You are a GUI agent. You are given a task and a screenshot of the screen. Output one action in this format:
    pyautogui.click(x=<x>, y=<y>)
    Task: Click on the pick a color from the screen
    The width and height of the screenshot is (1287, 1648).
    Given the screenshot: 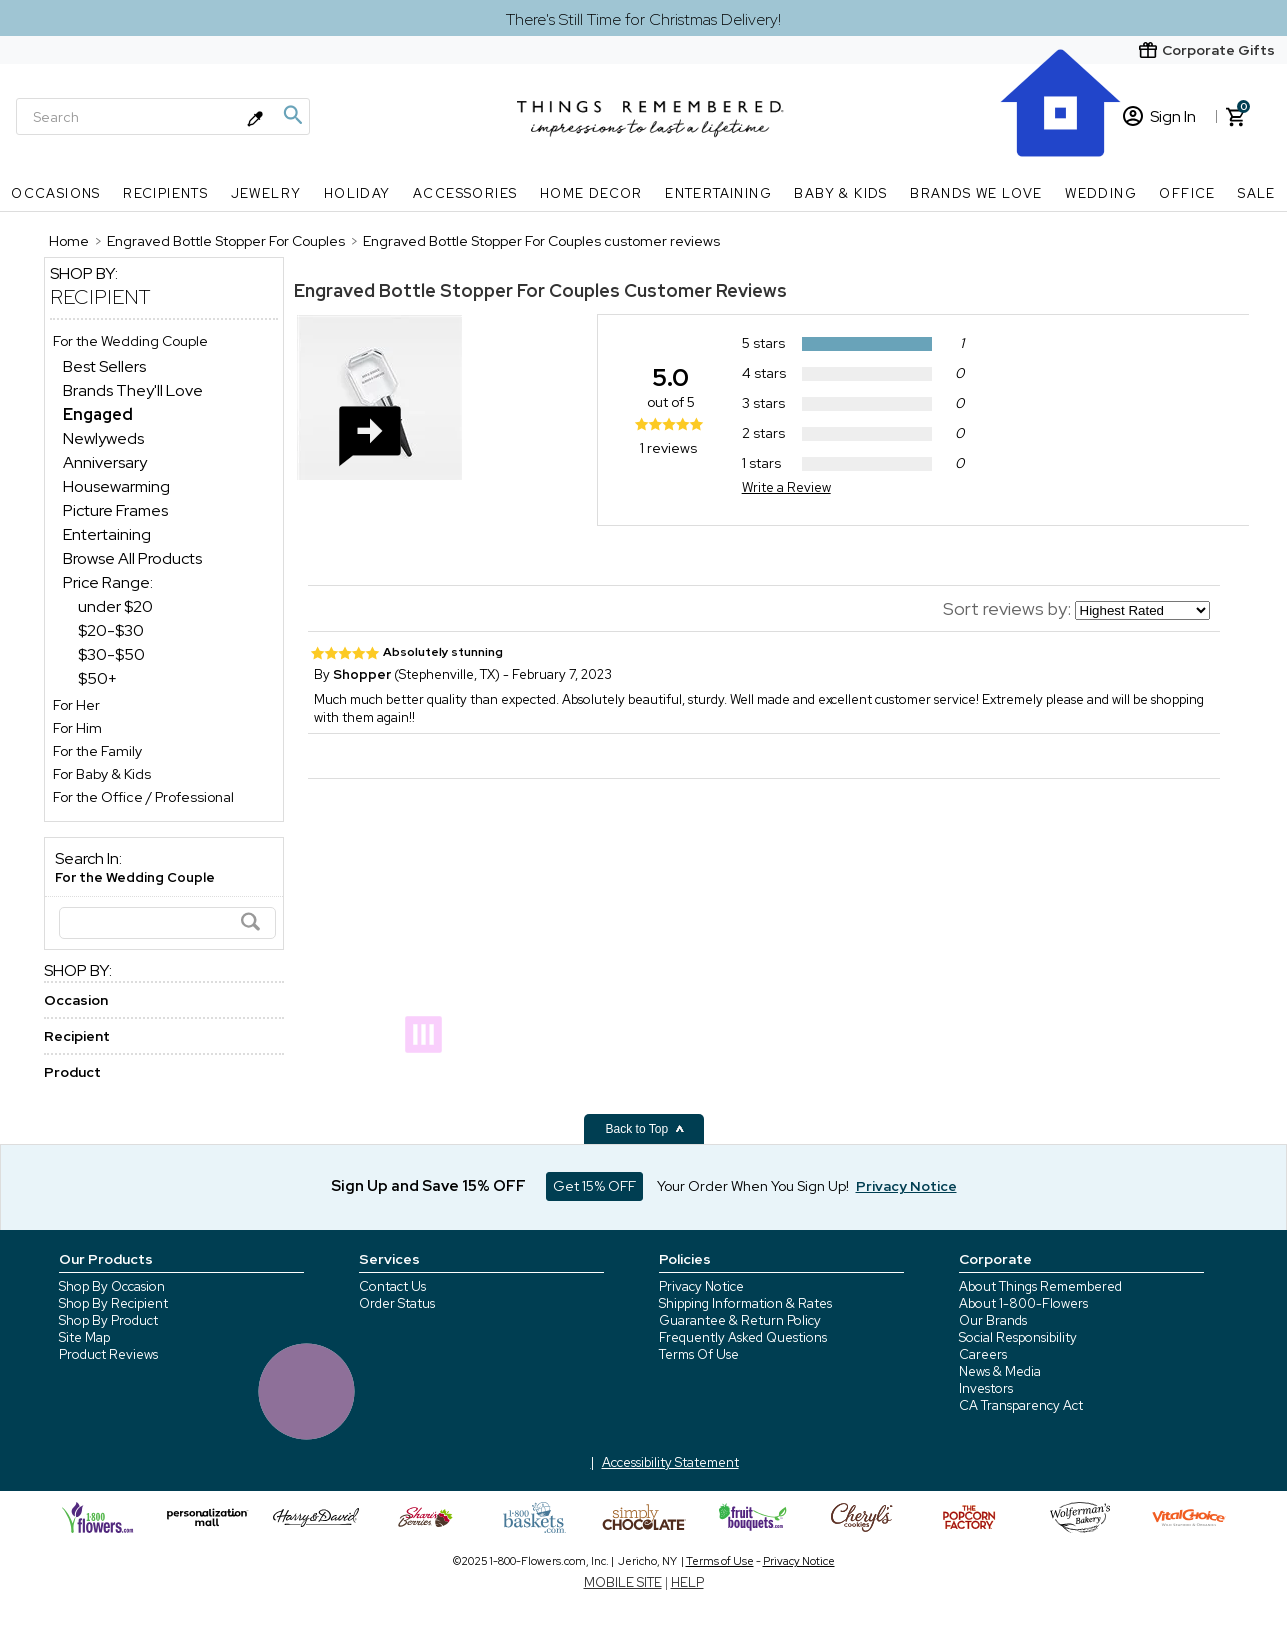 What is the action you would take?
    pyautogui.click(x=255, y=119)
    